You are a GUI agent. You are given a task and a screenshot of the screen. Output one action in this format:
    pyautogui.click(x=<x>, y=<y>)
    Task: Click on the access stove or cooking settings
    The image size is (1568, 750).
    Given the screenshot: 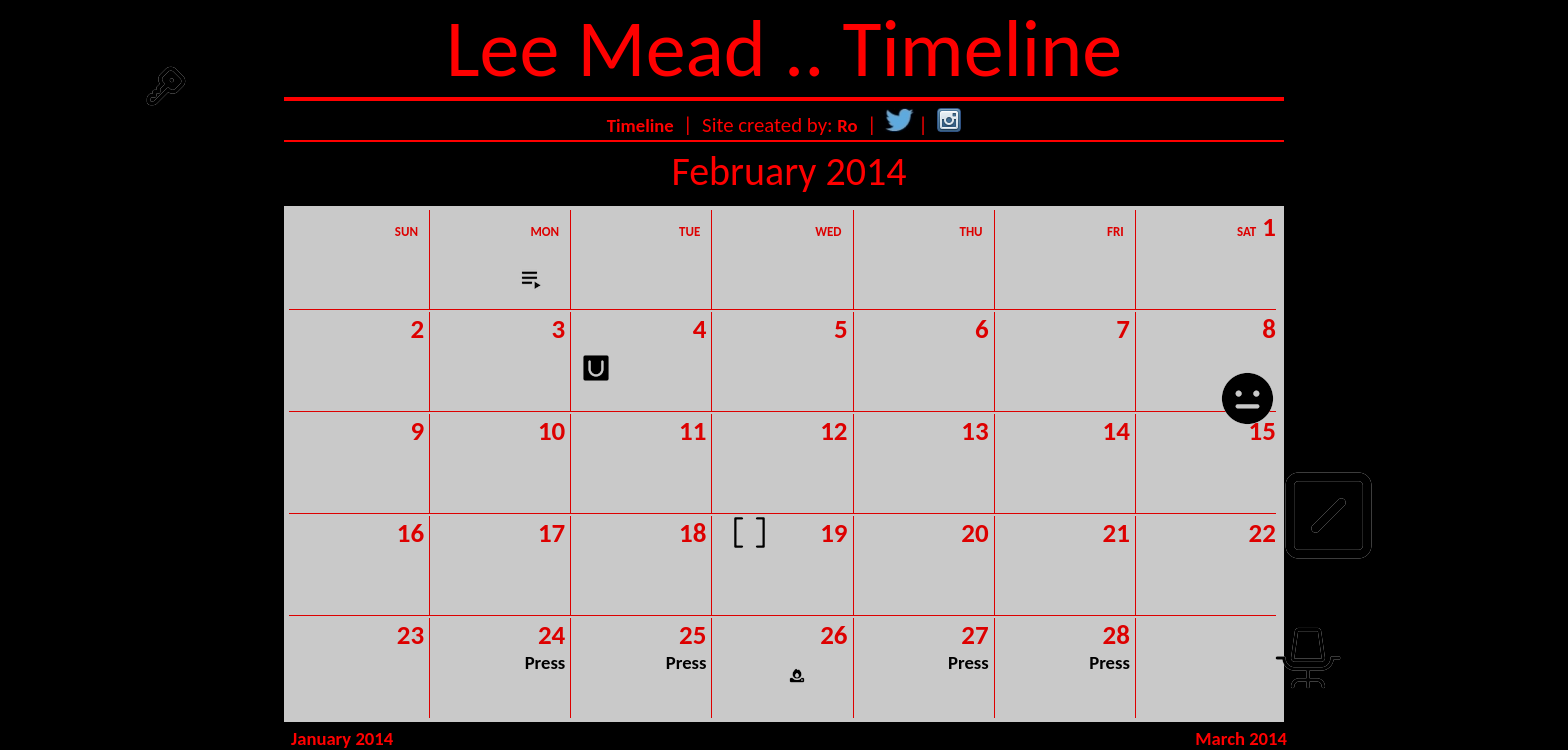 What is the action you would take?
    pyautogui.click(x=797, y=676)
    